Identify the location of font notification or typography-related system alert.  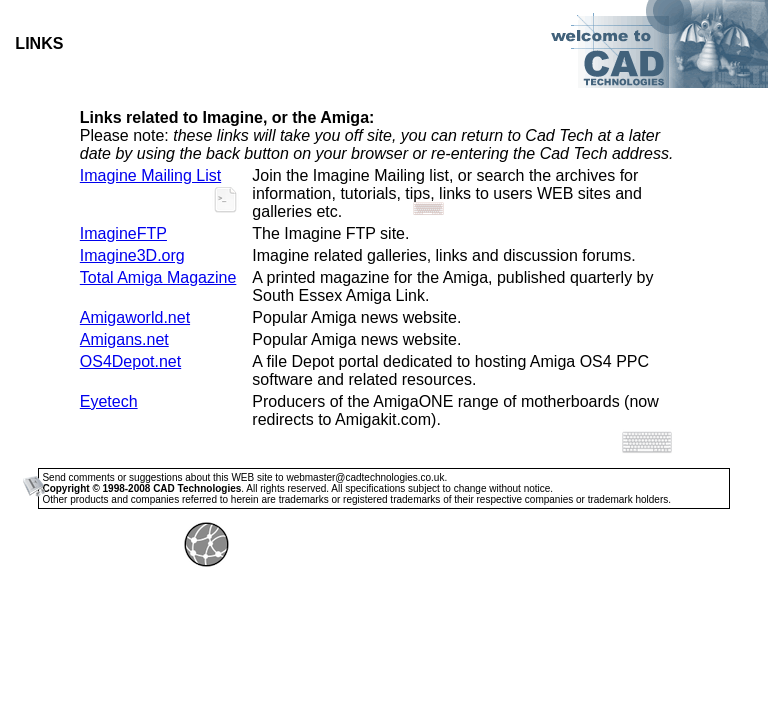
(34, 486).